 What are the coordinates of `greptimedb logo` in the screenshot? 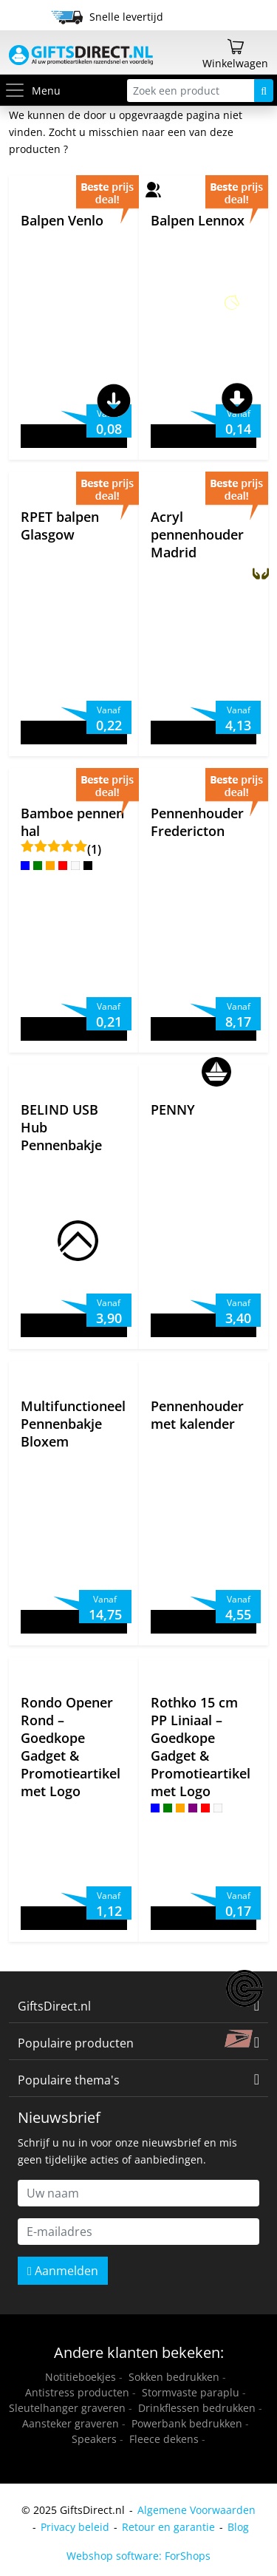 It's located at (244, 1988).